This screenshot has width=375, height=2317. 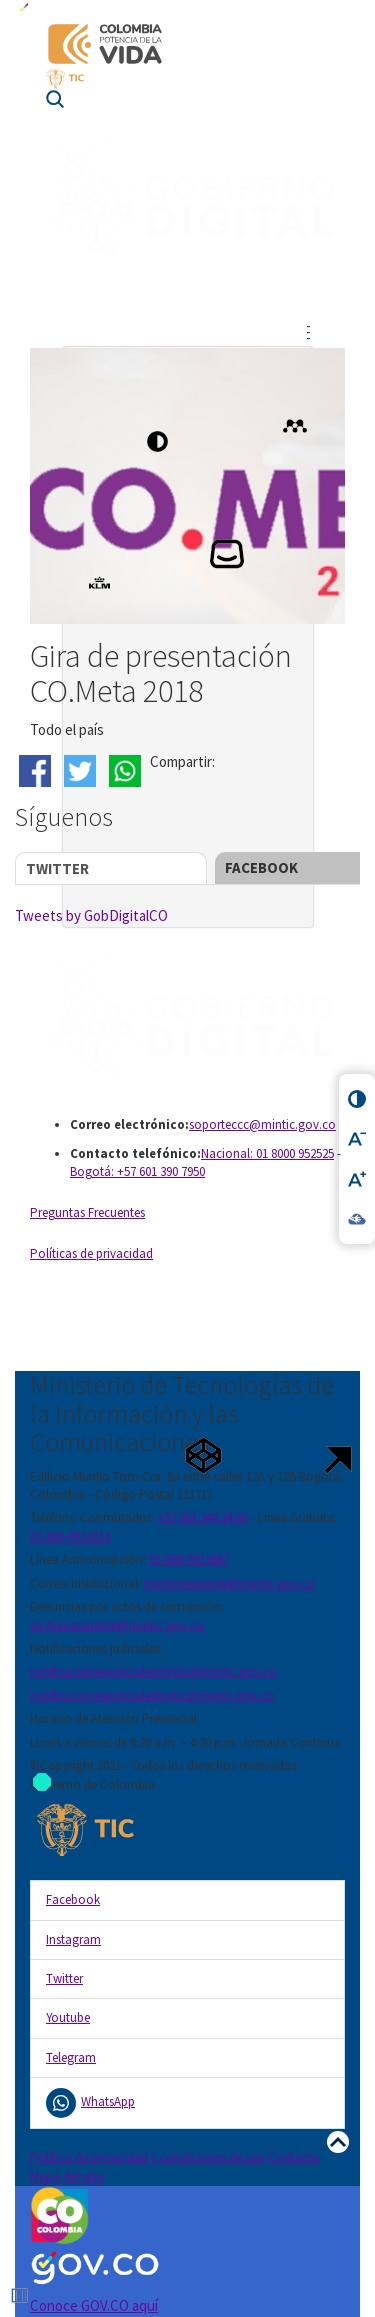 What do you see at coordinates (157, 441) in the screenshot?
I see `loading indicator showing 50% progress` at bounding box center [157, 441].